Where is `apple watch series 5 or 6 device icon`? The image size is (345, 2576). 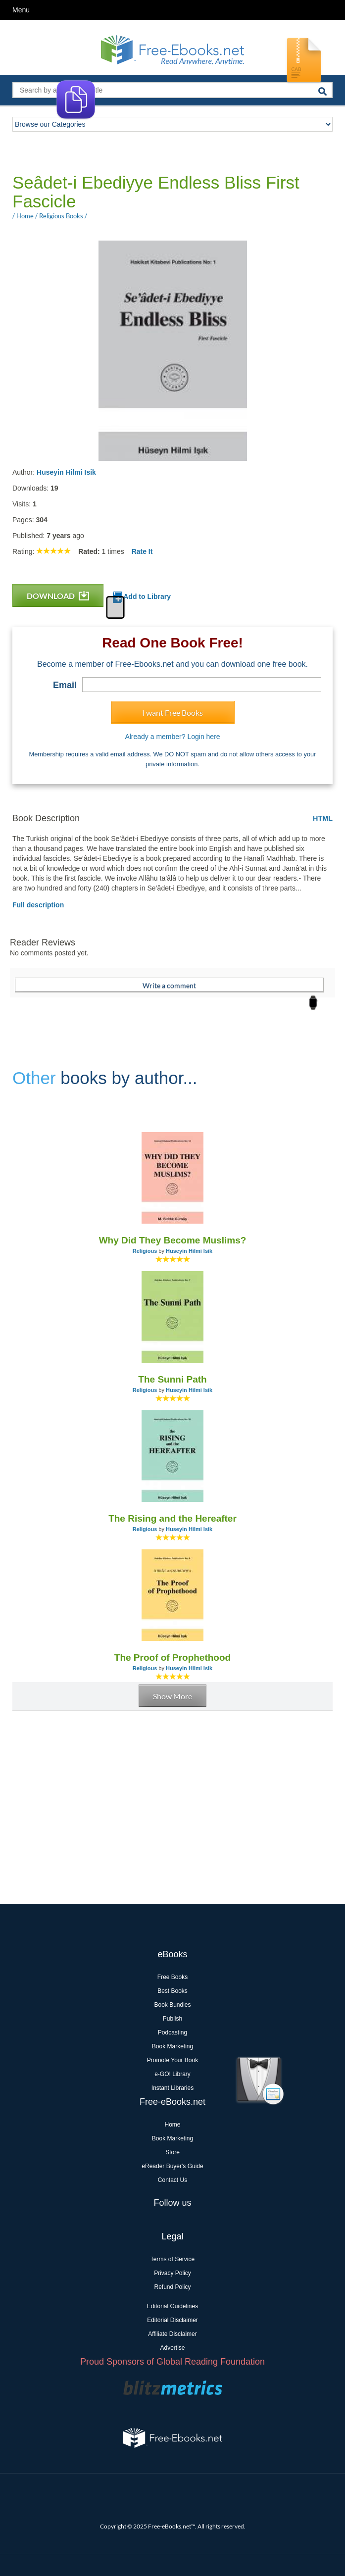
apple watch series 5 or 6 device icon is located at coordinates (313, 1002).